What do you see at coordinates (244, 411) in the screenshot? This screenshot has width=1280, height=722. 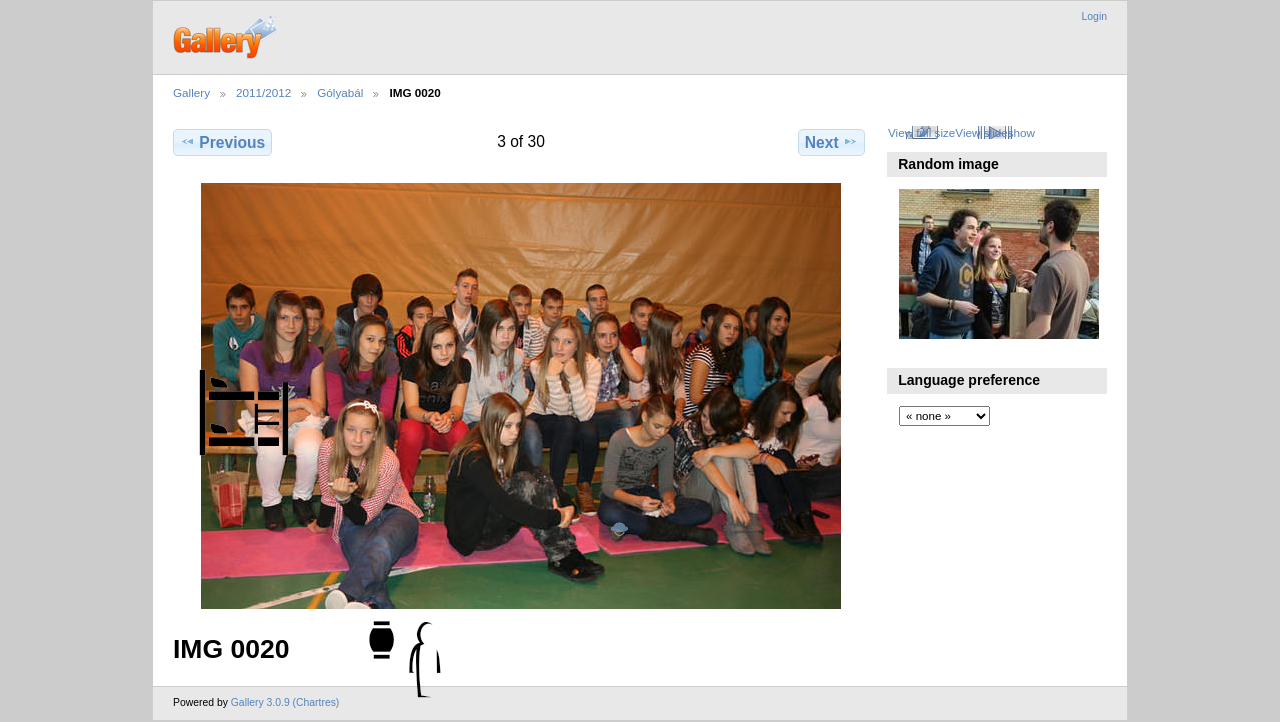 I see `view shared room or dormitory accommodations` at bounding box center [244, 411].